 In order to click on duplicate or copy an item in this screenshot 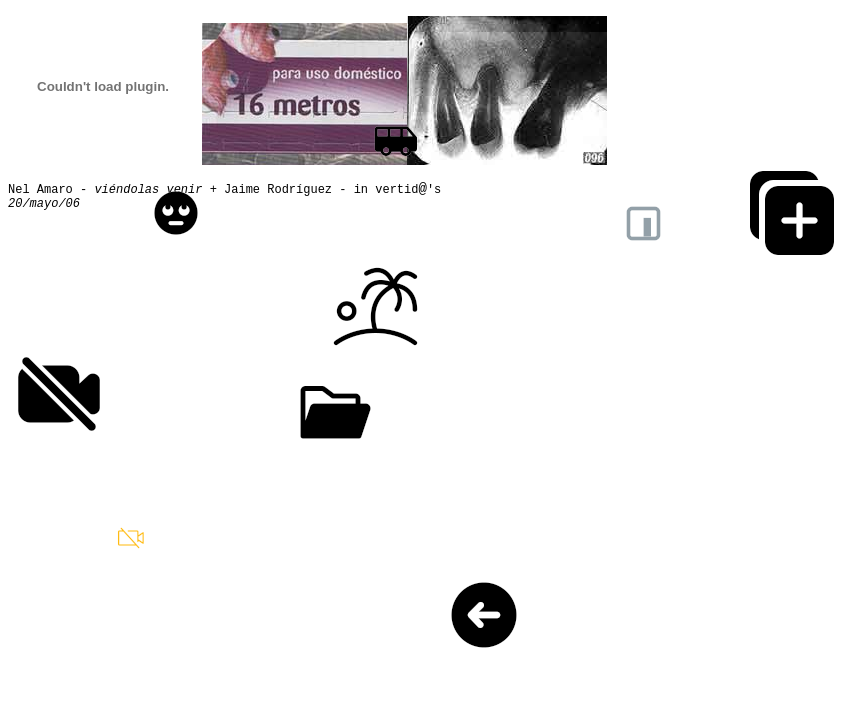, I will do `click(792, 213)`.